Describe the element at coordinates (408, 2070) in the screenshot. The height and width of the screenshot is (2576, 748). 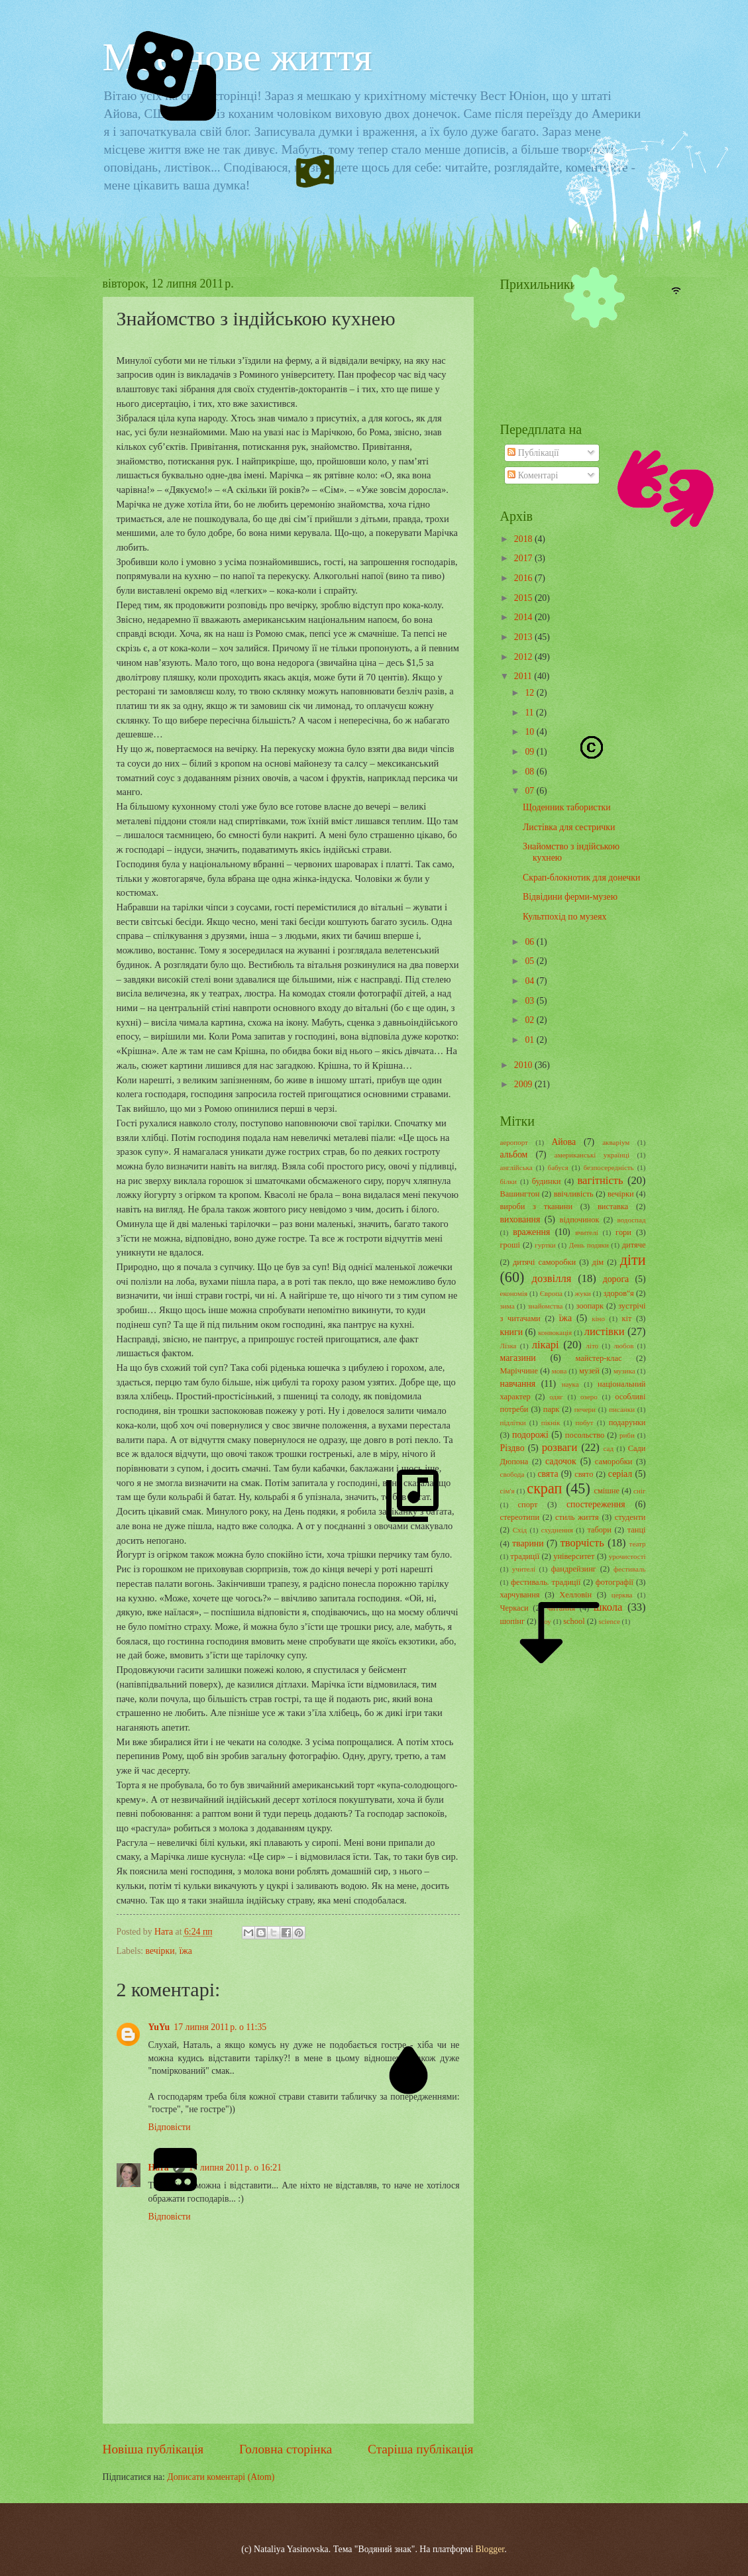
I see `adjust water or hydration settings` at that location.